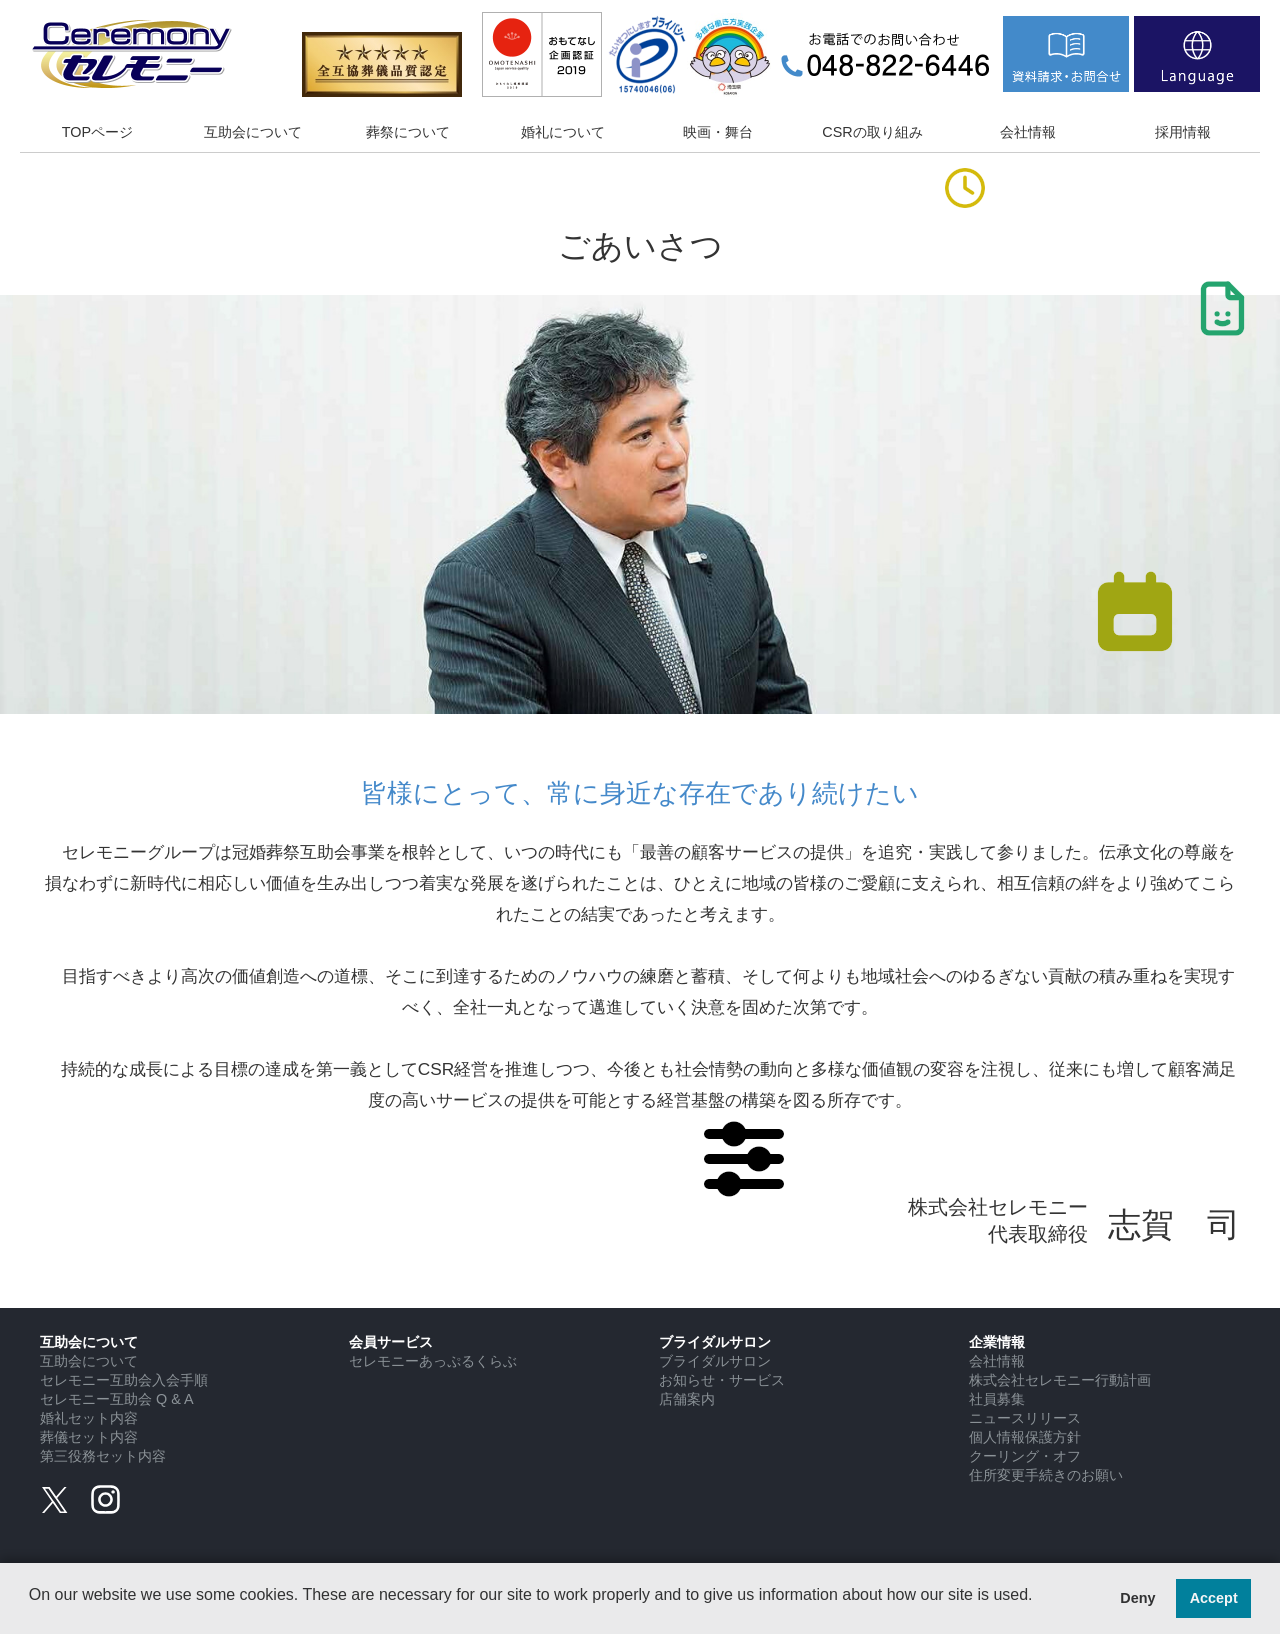 The image size is (1280, 1634). What do you see at coordinates (1135, 614) in the screenshot?
I see `view weekly calendar` at bounding box center [1135, 614].